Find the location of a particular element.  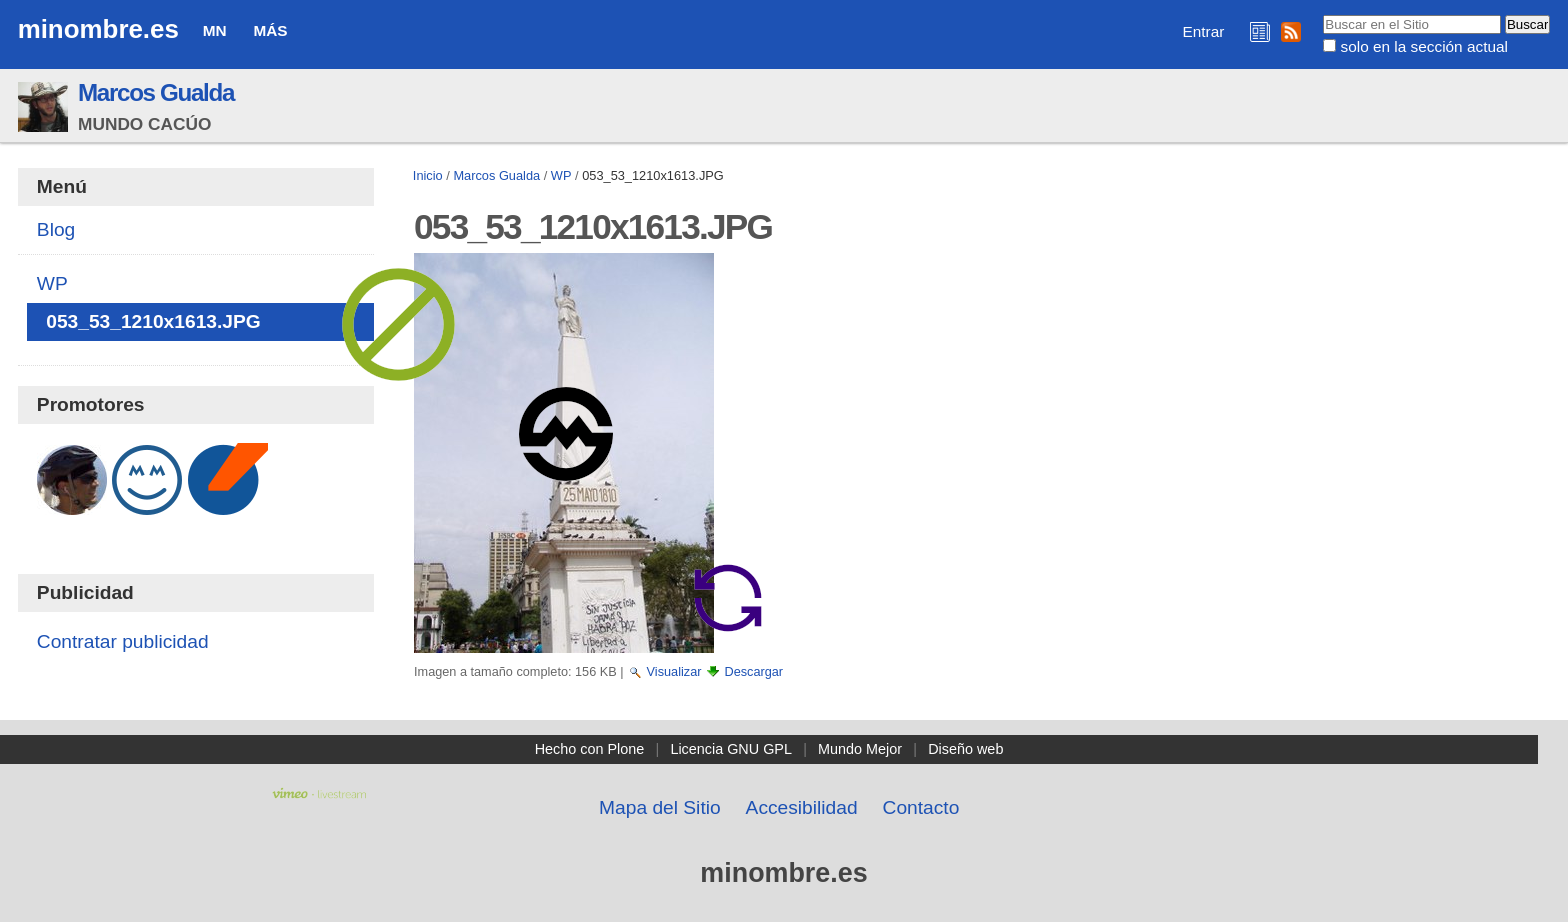

indicates a prohibited or restricted action is located at coordinates (398, 324).